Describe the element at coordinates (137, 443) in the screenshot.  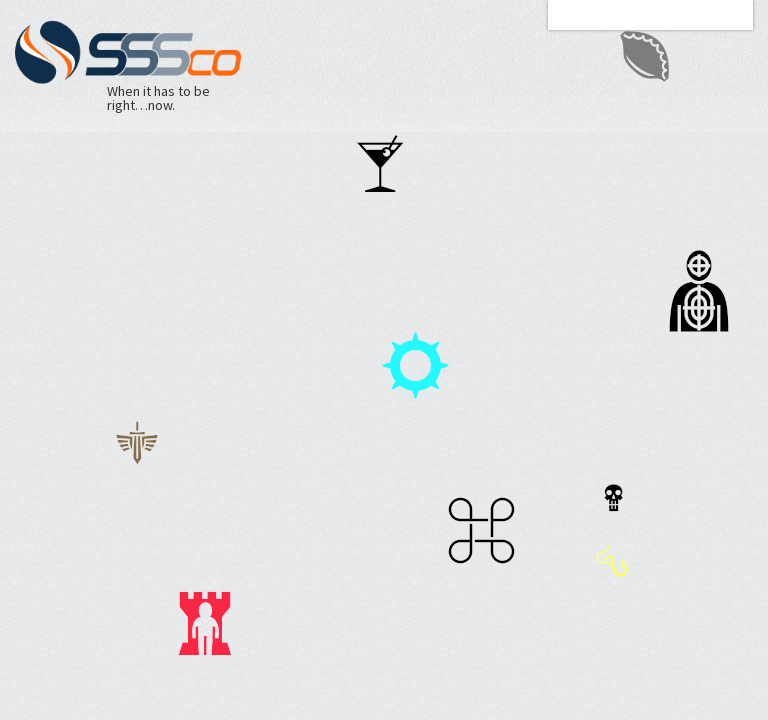
I see `equip or select a weapon in a game inventory` at that location.